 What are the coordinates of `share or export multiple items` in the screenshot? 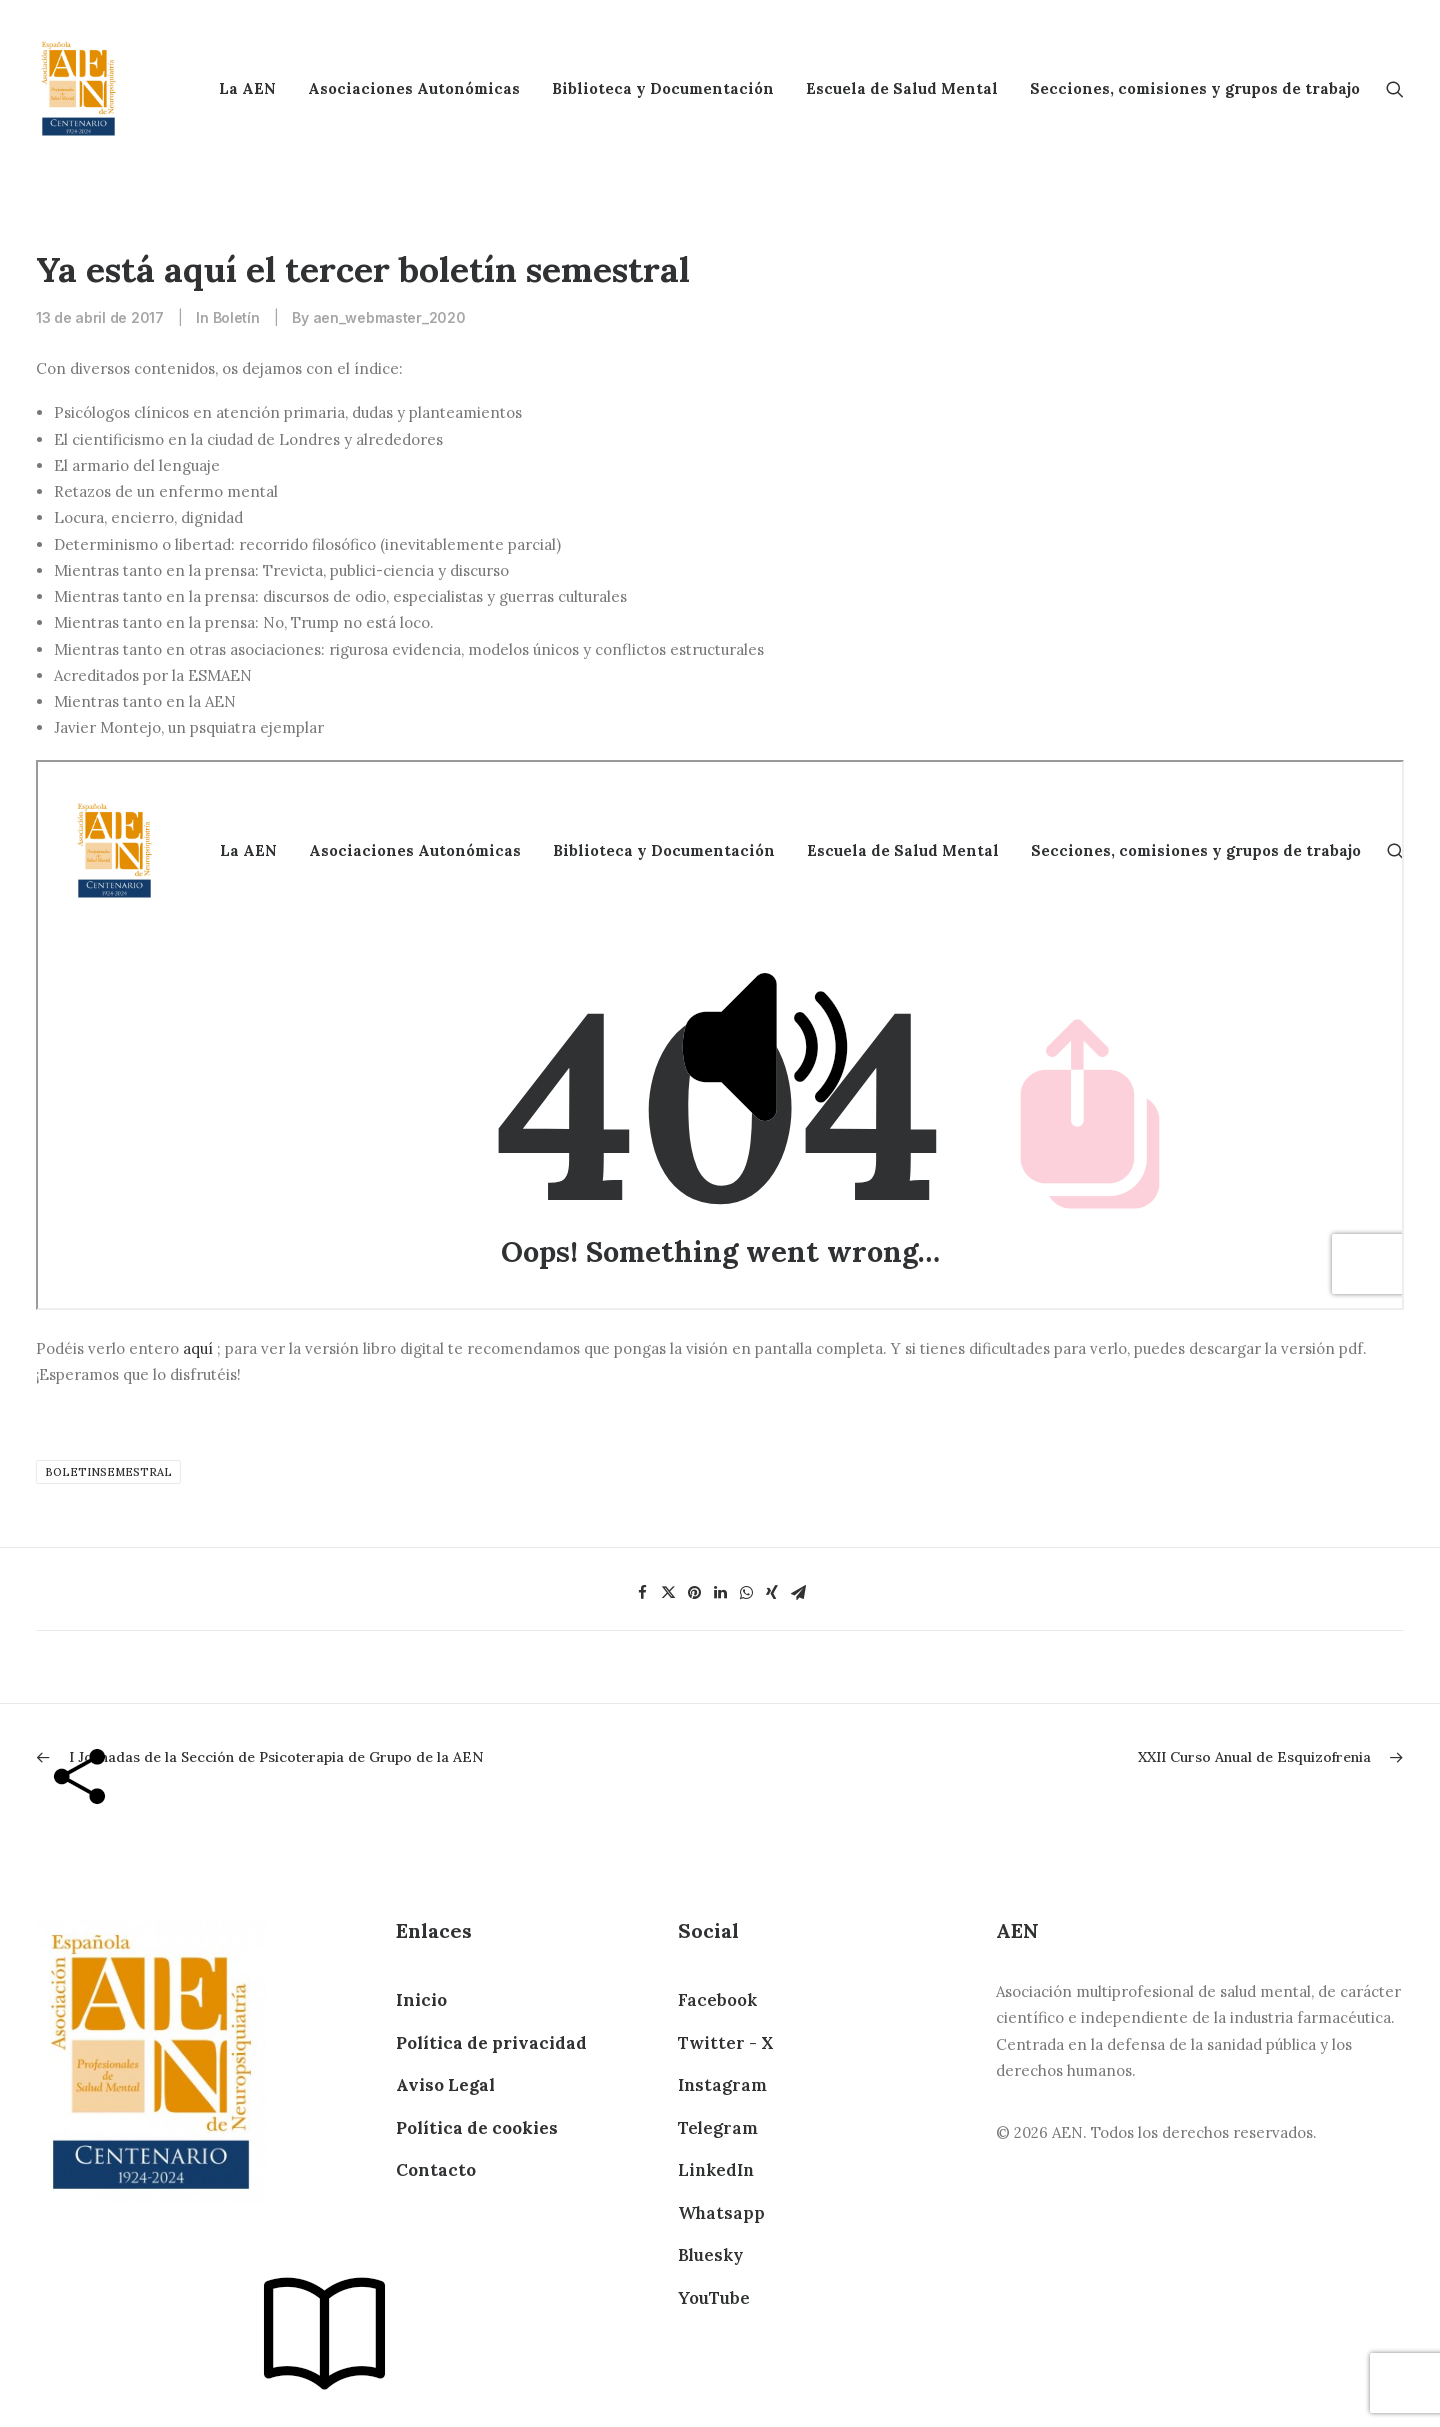 It's located at (1090, 1114).